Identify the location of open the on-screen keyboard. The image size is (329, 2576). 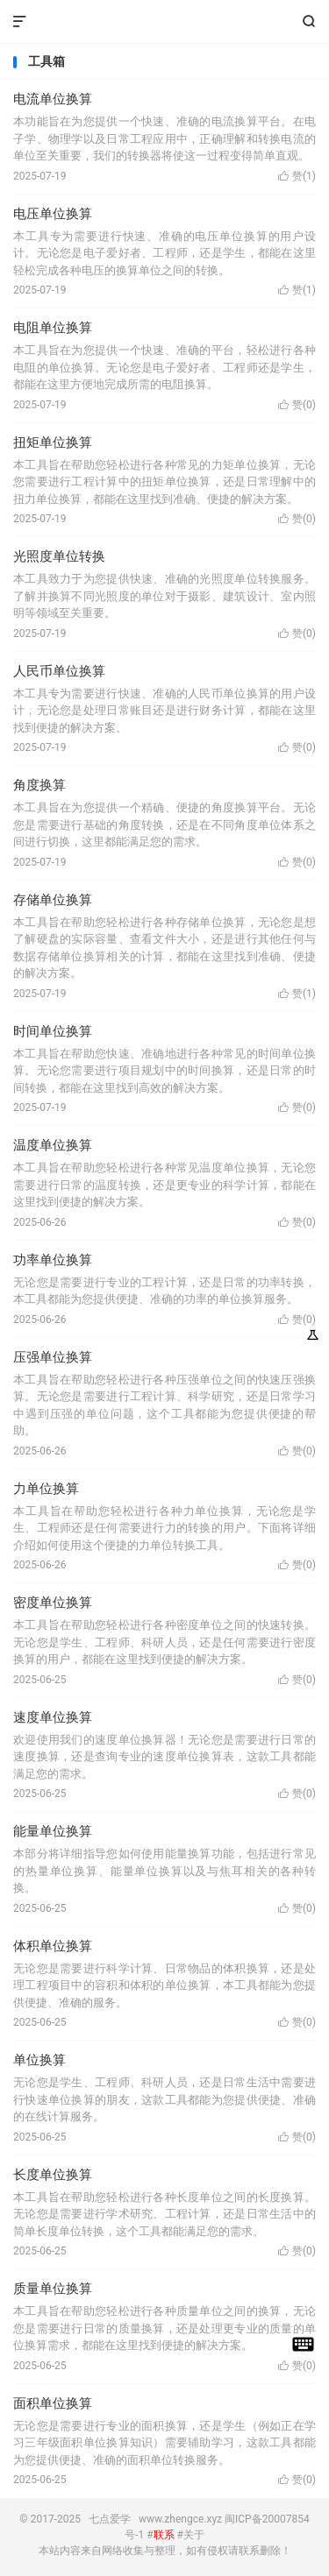
(303, 2344).